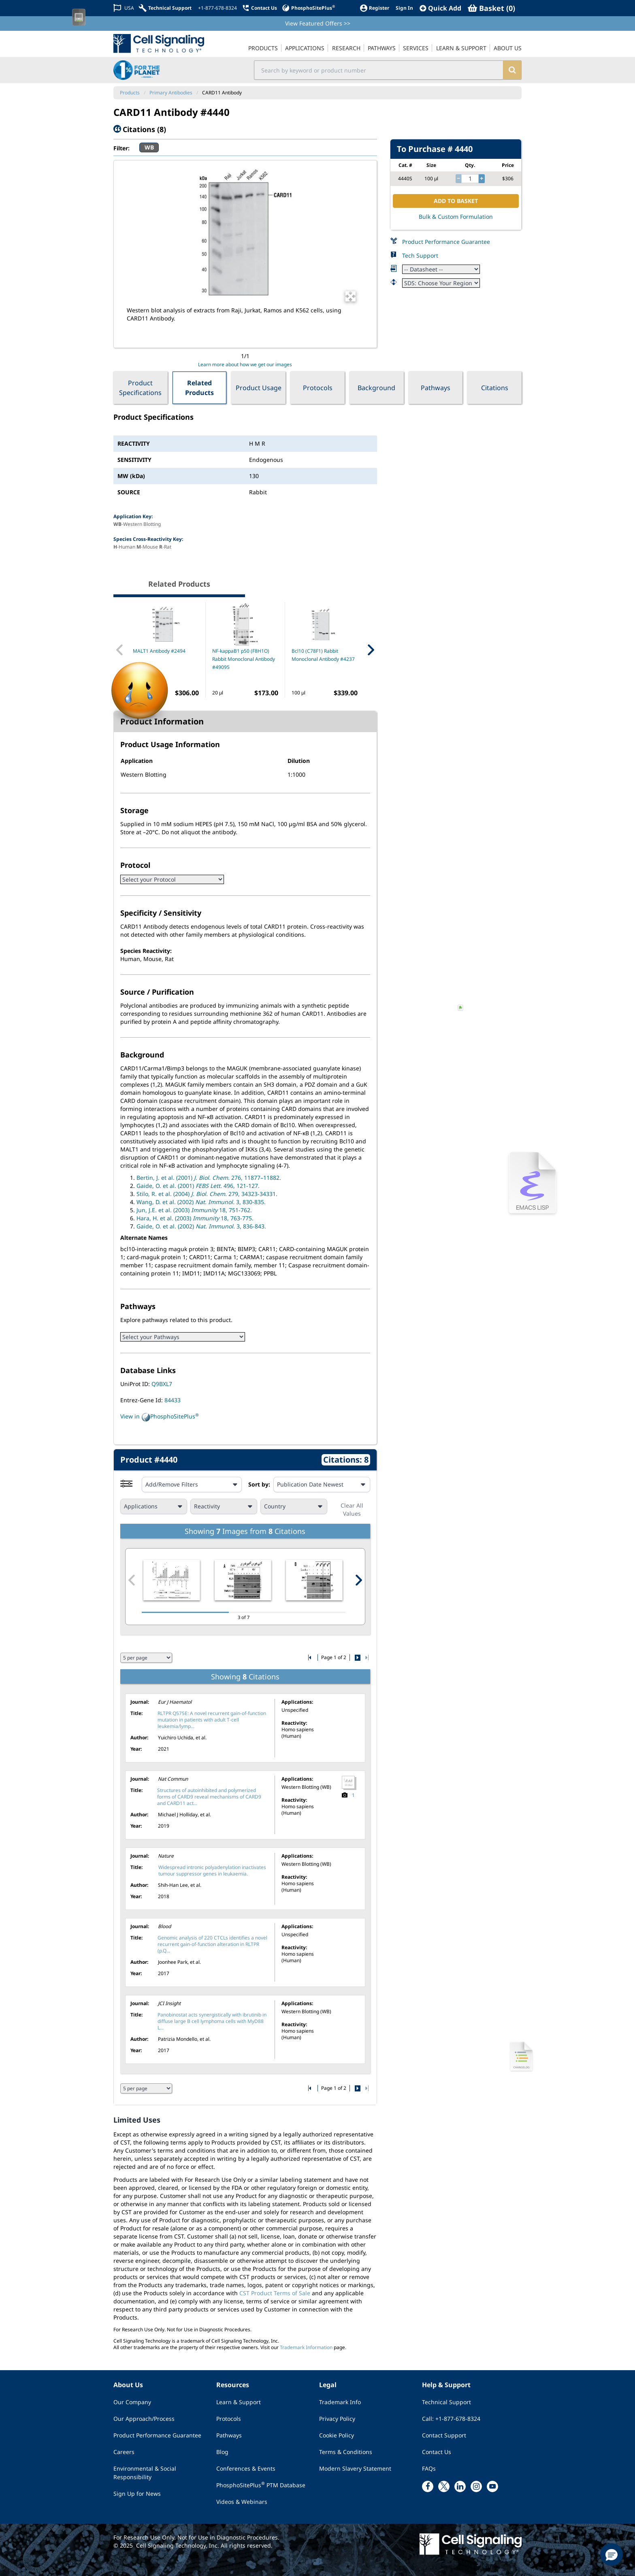 Image resolution: width=635 pixels, height=2576 pixels. Describe the element at coordinates (460, 1008) in the screenshot. I see `an add-on or plugin file type` at that location.